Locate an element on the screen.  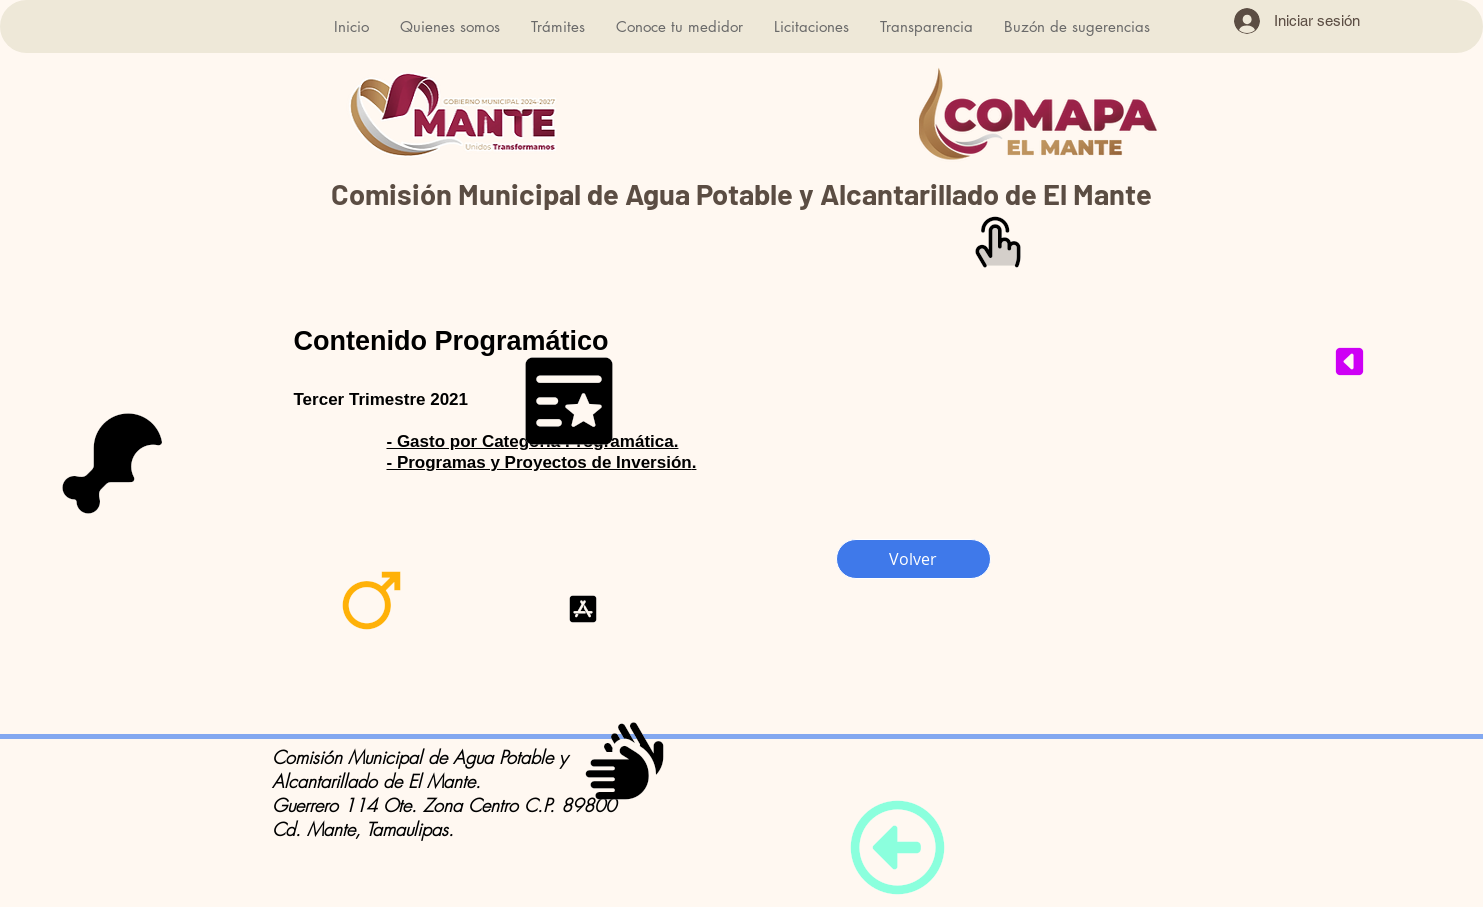
navigate to the previous item or screen is located at coordinates (1349, 361).